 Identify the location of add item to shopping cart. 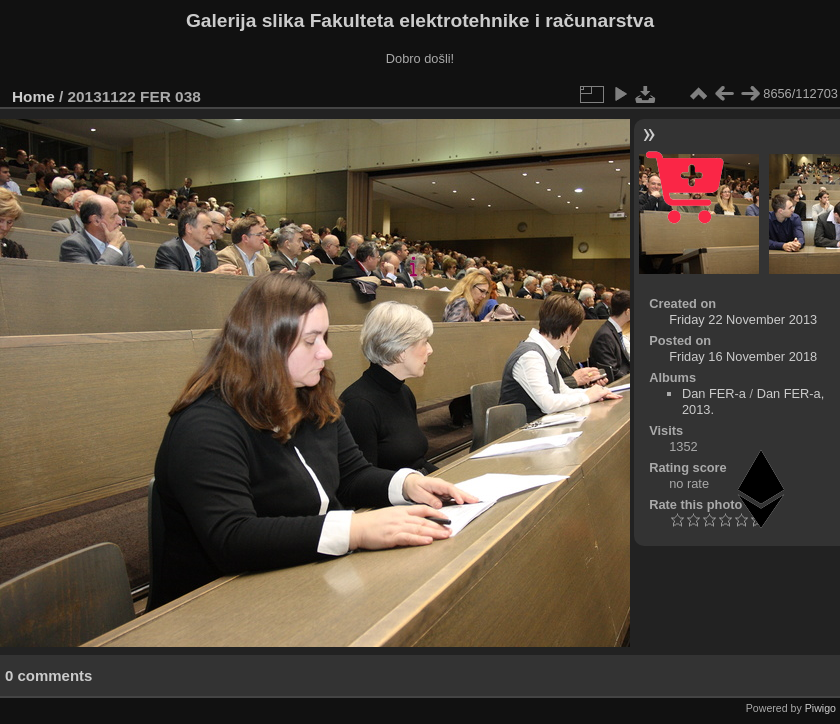
(689, 188).